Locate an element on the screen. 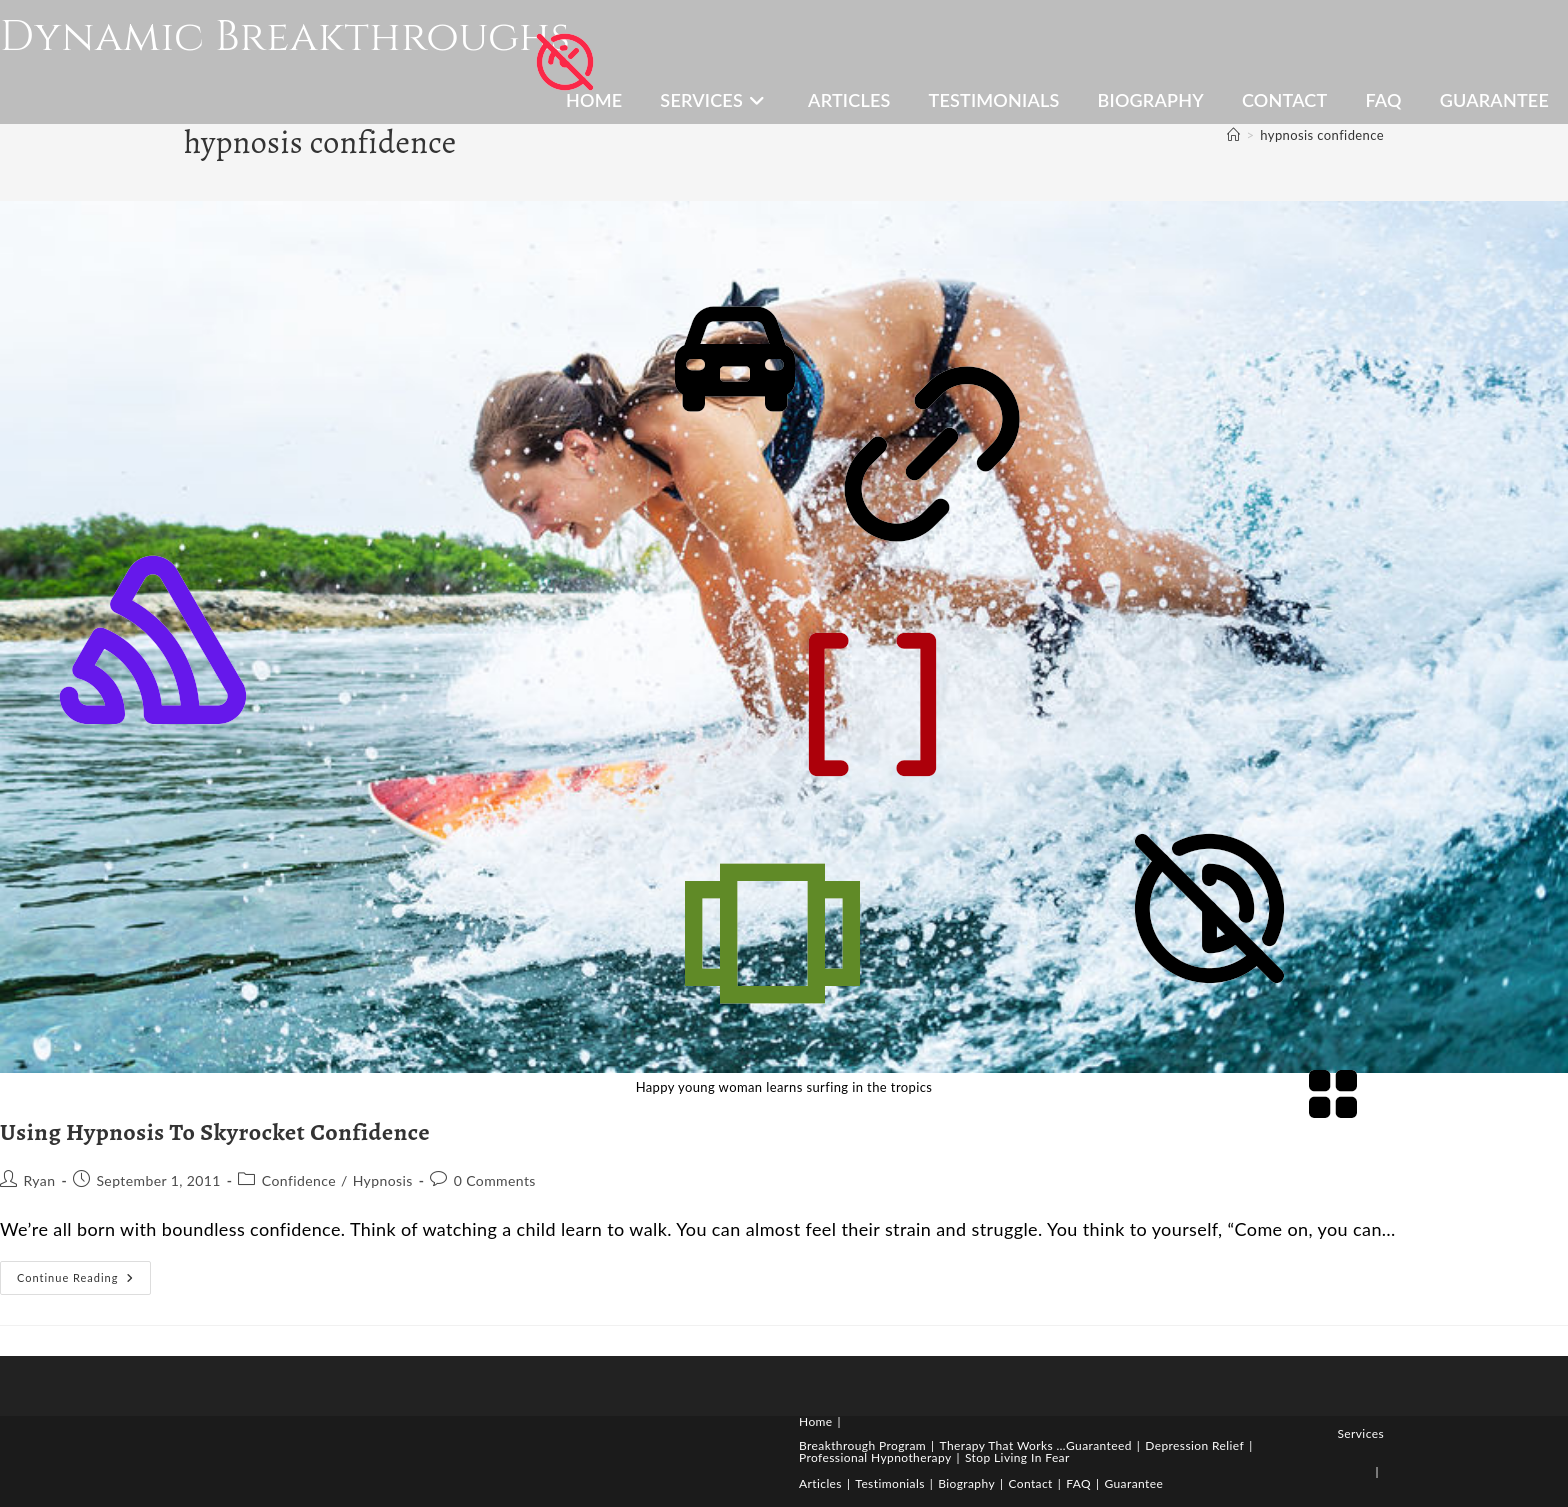 Image resolution: width=1568 pixels, height=1507 pixels. insert code or text brackets is located at coordinates (872, 704).